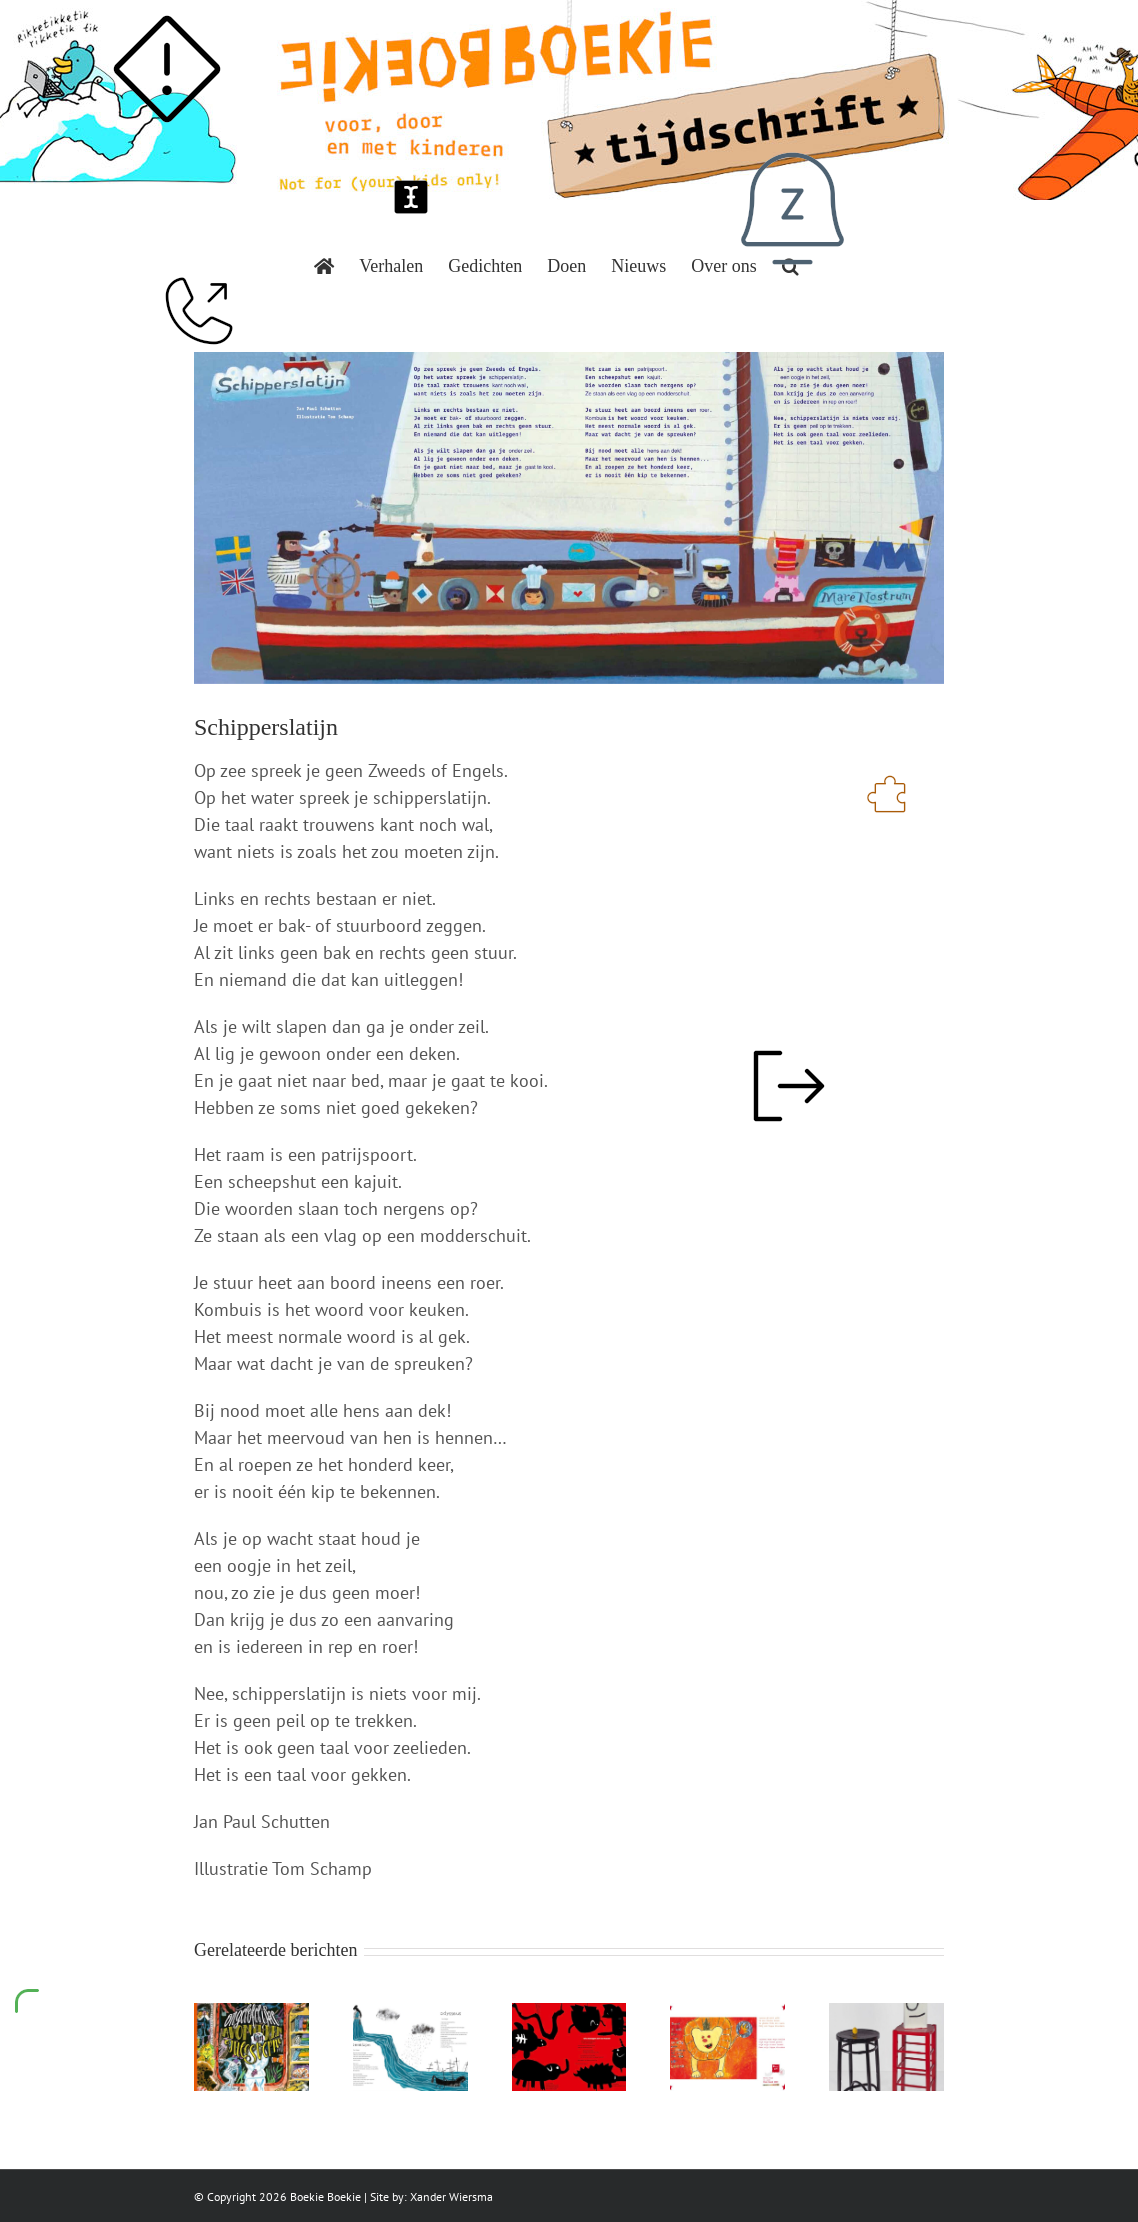 The height and width of the screenshot is (2222, 1138). What do you see at coordinates (27, 2001) in the screenshot?
I see `adjust top-left corner radius` at bounding box center [27, 2001].